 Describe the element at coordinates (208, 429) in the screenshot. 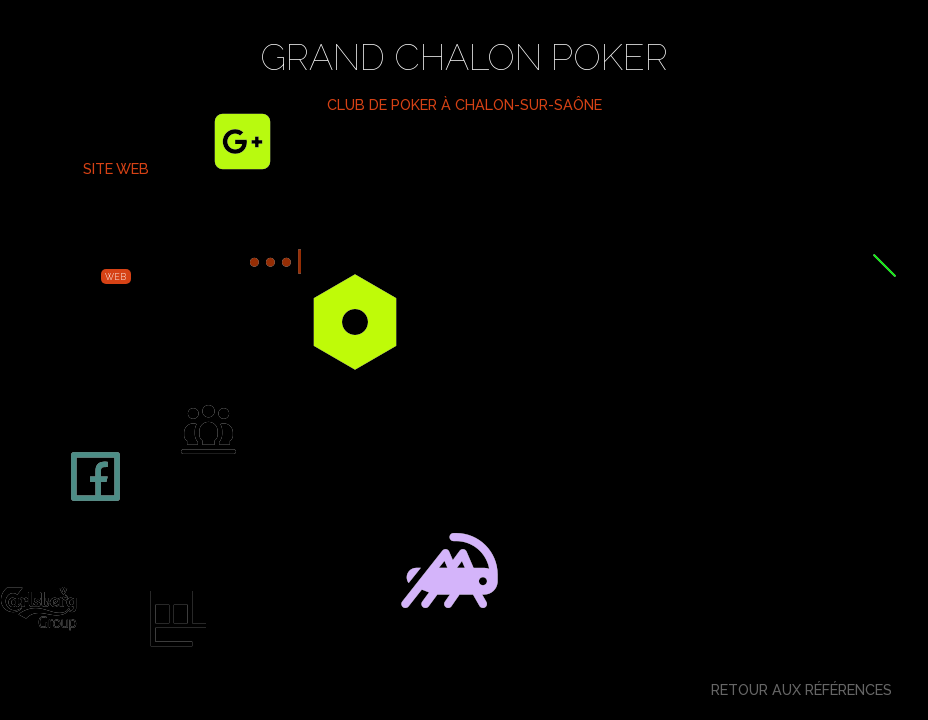

I see `view team or group members` at that location.